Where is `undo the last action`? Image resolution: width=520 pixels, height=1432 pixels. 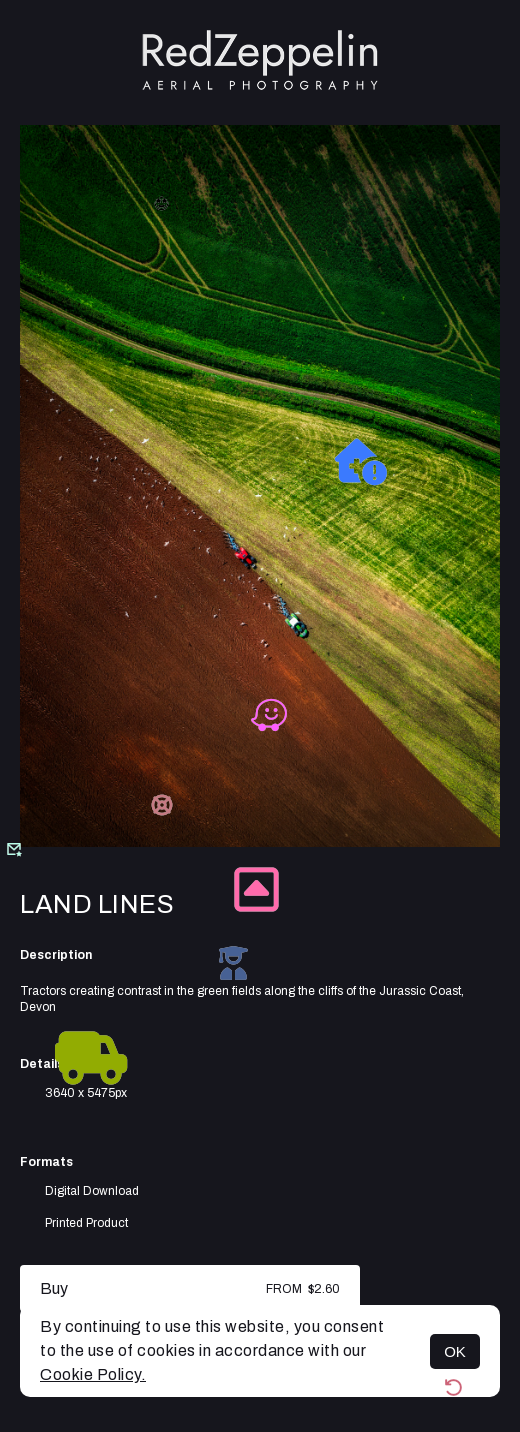 undo the last action is located at coordinates (453, 1387).